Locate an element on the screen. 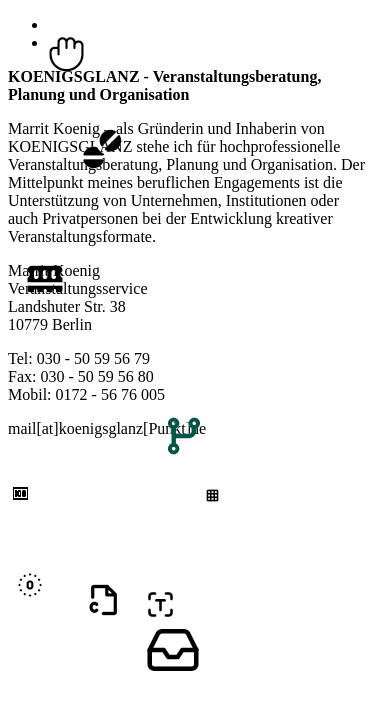 The image size is (375, 720). drag to reorder or move an item is located at coordinates (66, 49).